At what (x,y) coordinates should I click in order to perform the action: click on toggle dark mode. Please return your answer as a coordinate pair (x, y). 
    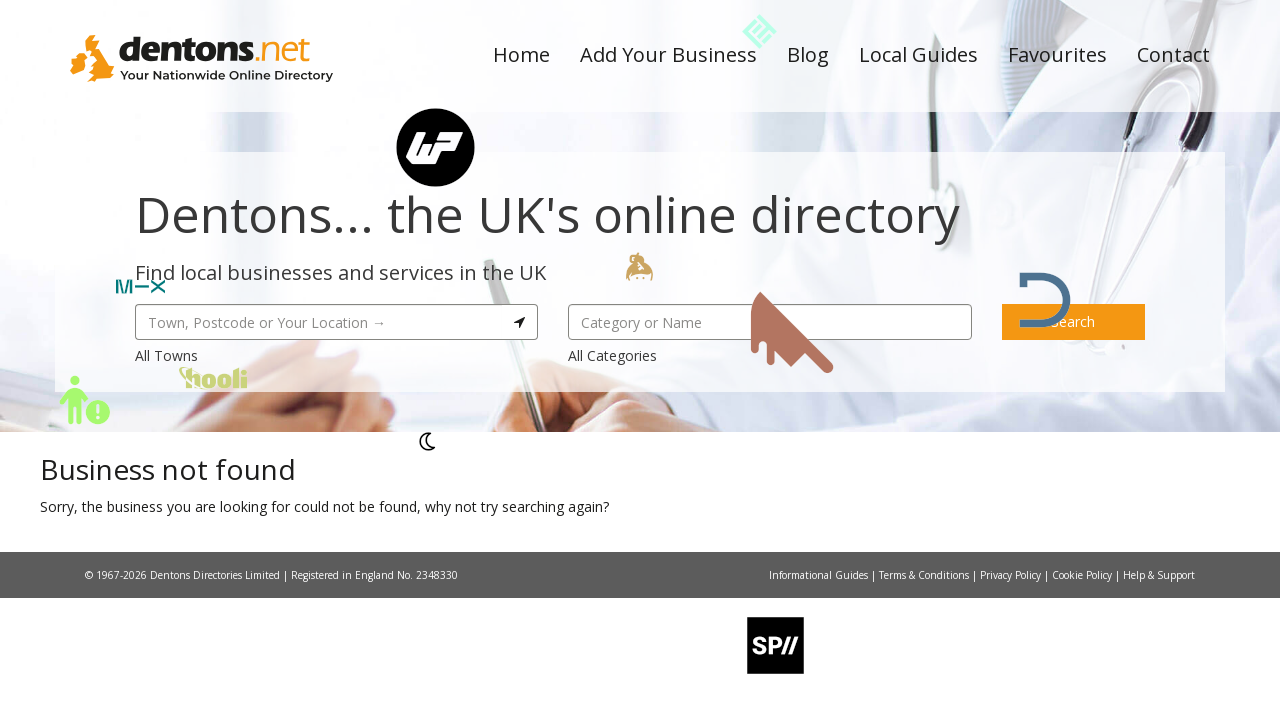
    Looking at the image, I should click on (428, 441).